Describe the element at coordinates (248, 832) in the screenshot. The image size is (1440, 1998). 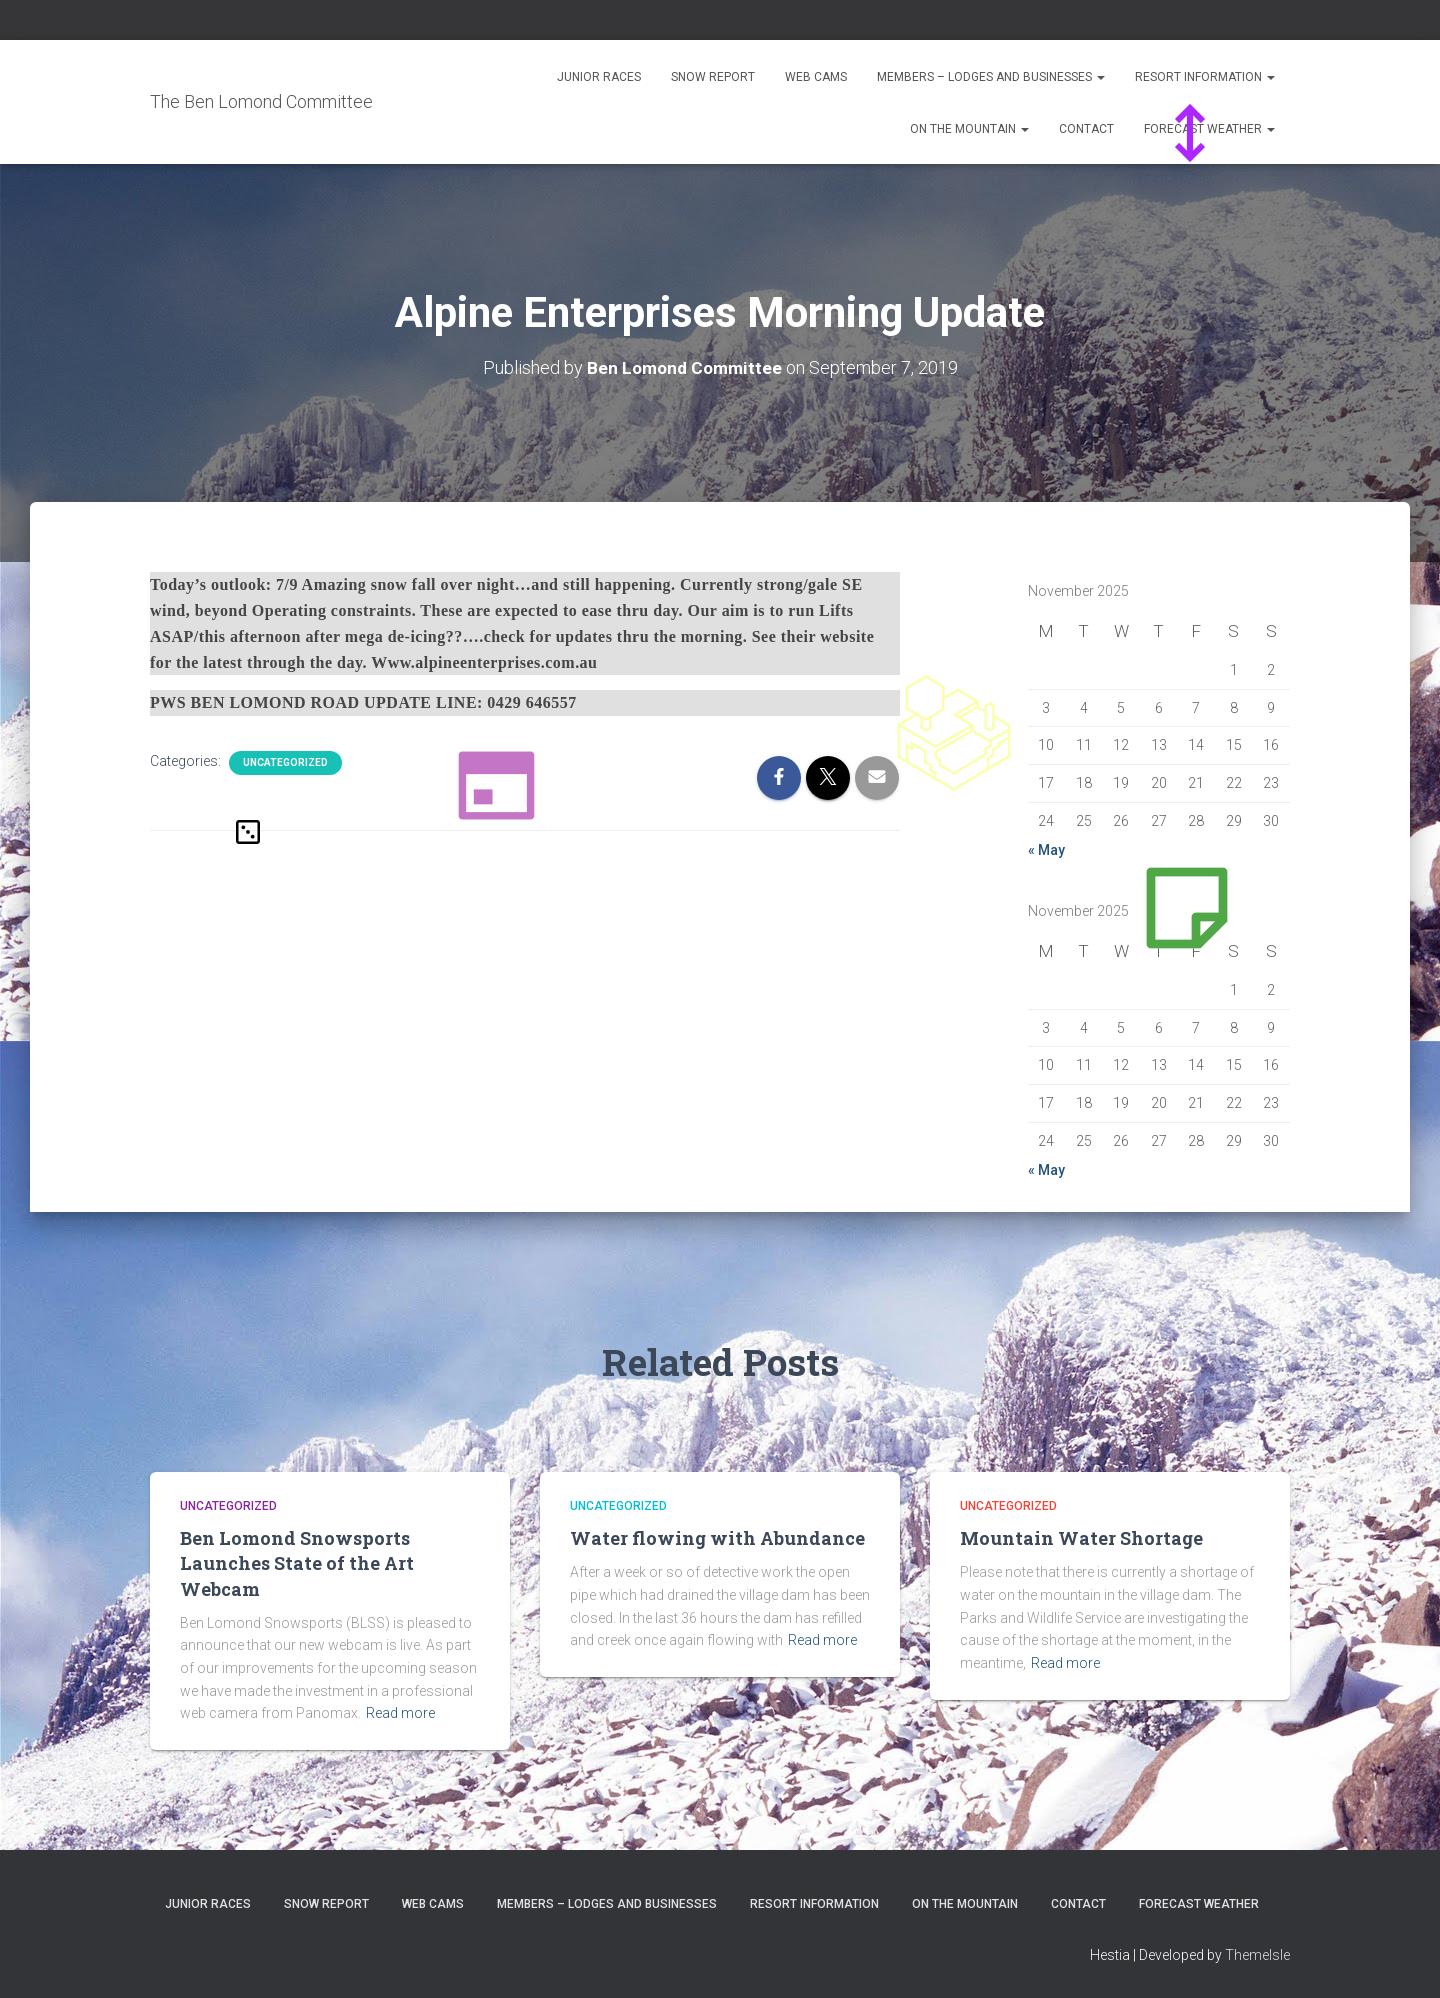
I see `indicates a dice roll result of three` at that location.